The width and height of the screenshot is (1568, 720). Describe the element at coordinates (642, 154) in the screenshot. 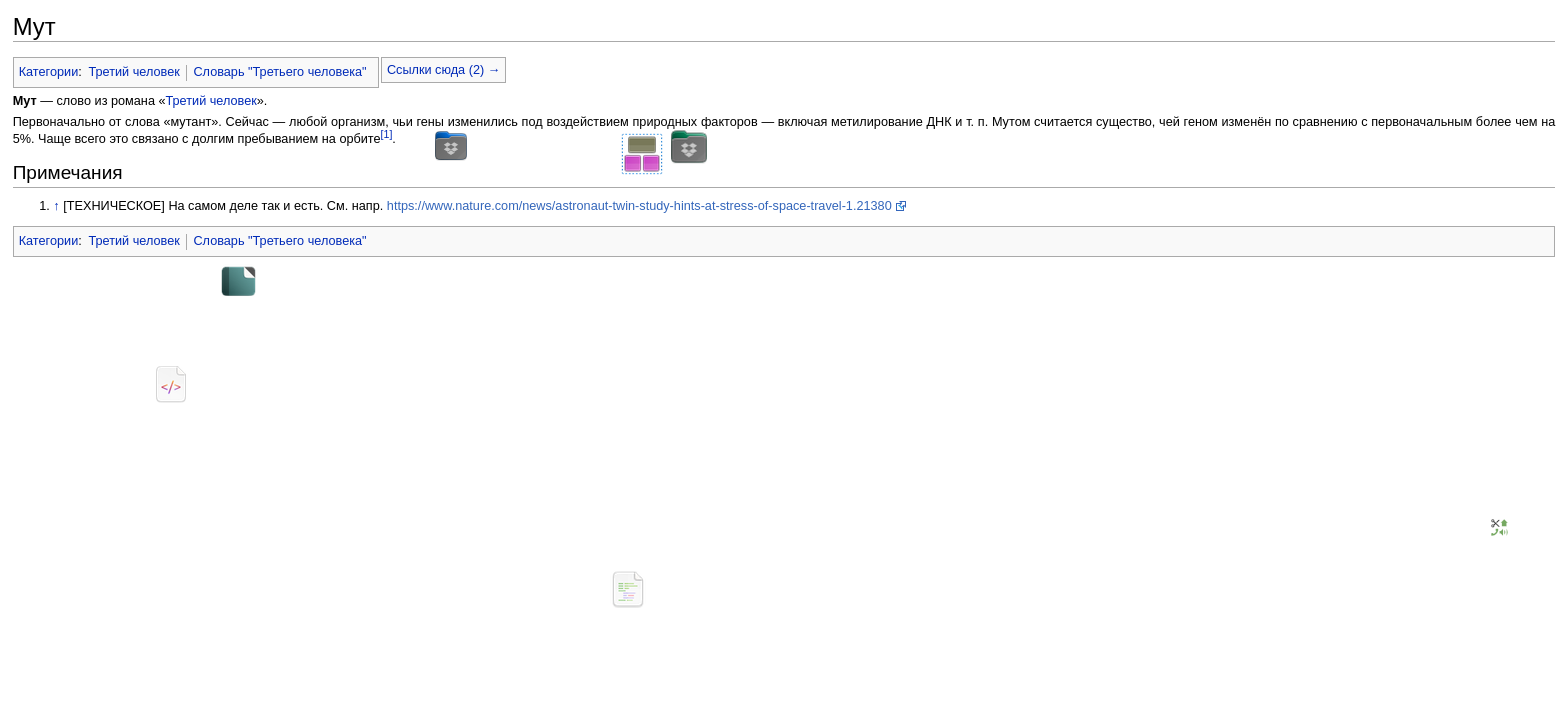

I see `select all items in the current view` at that location.